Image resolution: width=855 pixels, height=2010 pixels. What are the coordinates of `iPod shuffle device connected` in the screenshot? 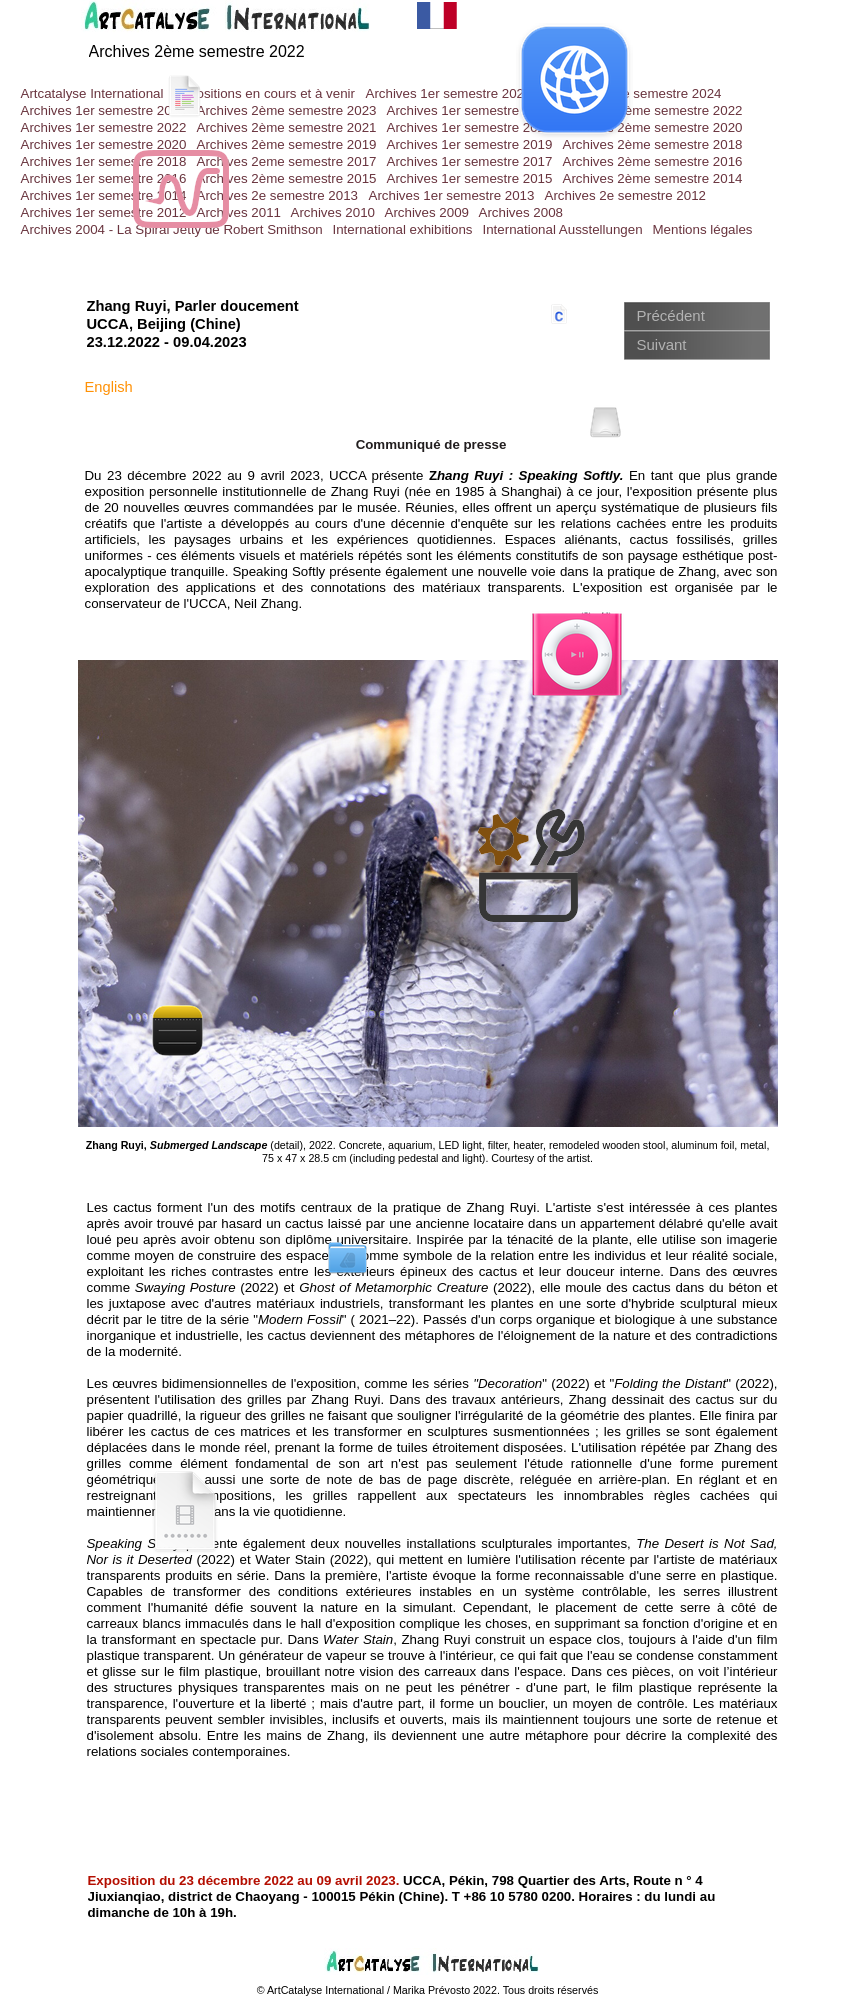 It's located at (577, 654).